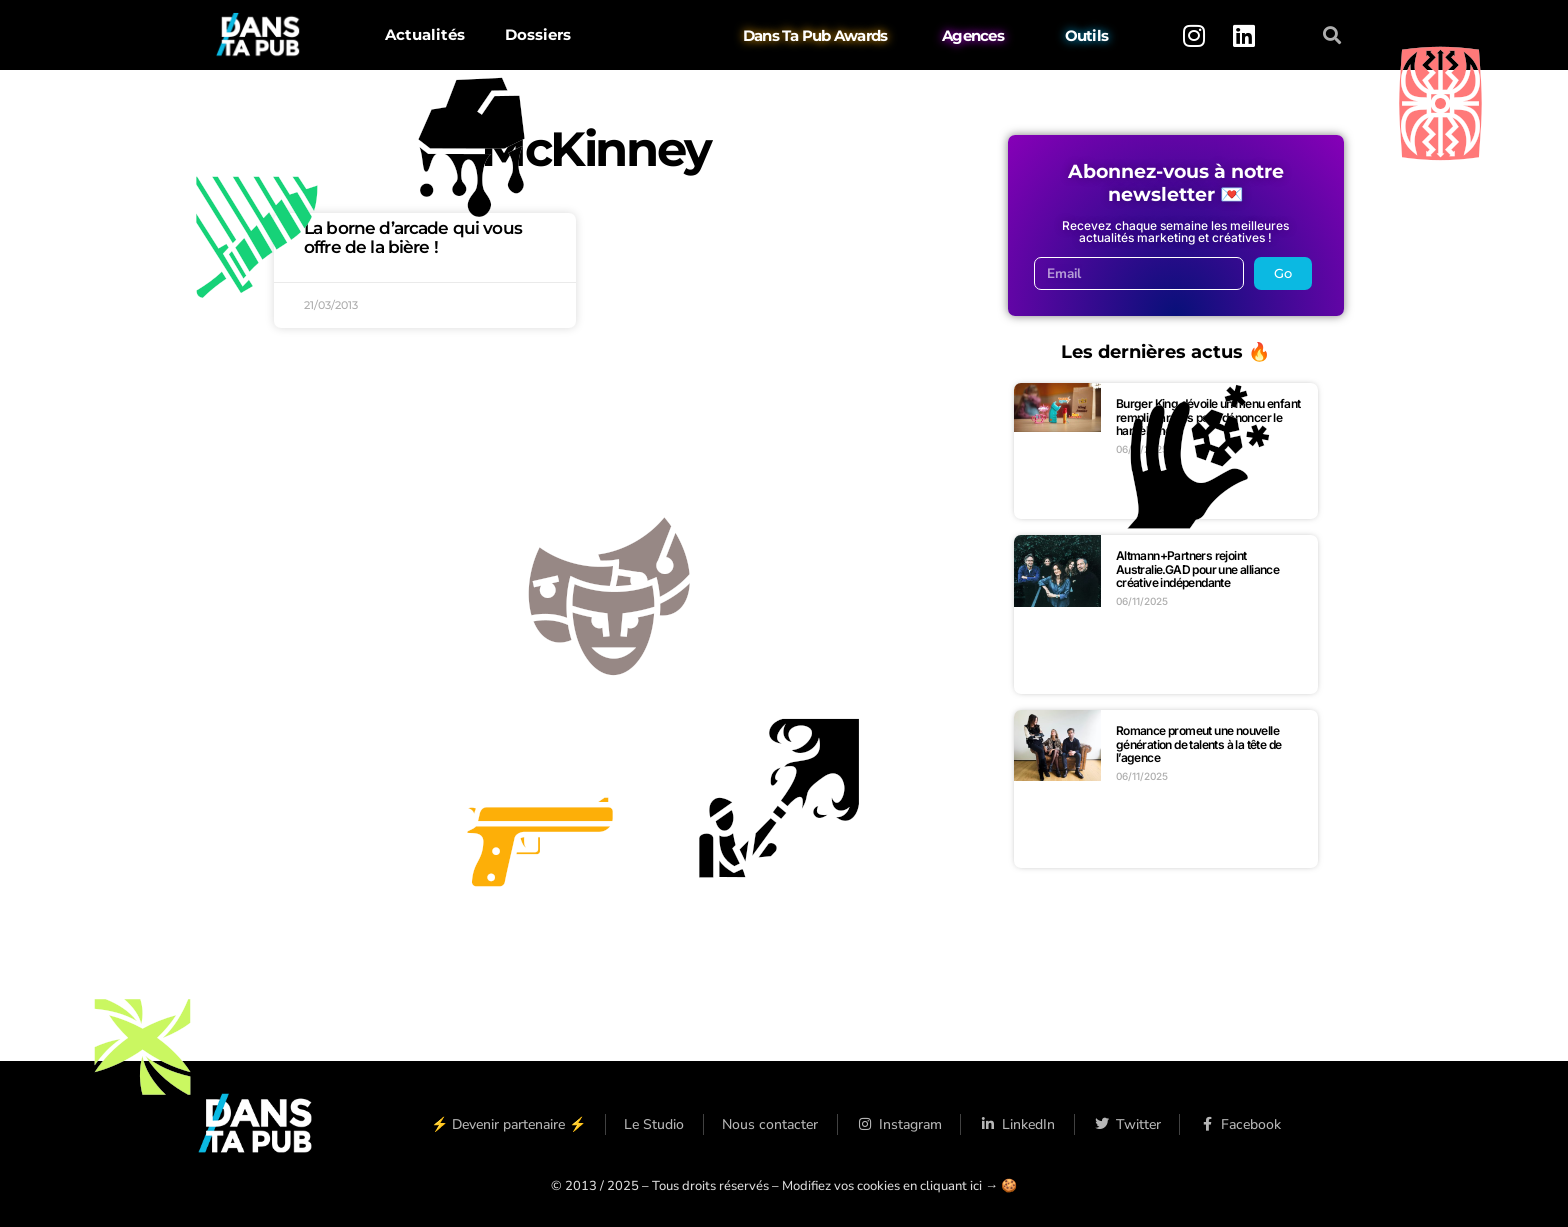 The image size is (1568, 1227). I want to click on indicates a cave or cavern environment, so click(476, 147).